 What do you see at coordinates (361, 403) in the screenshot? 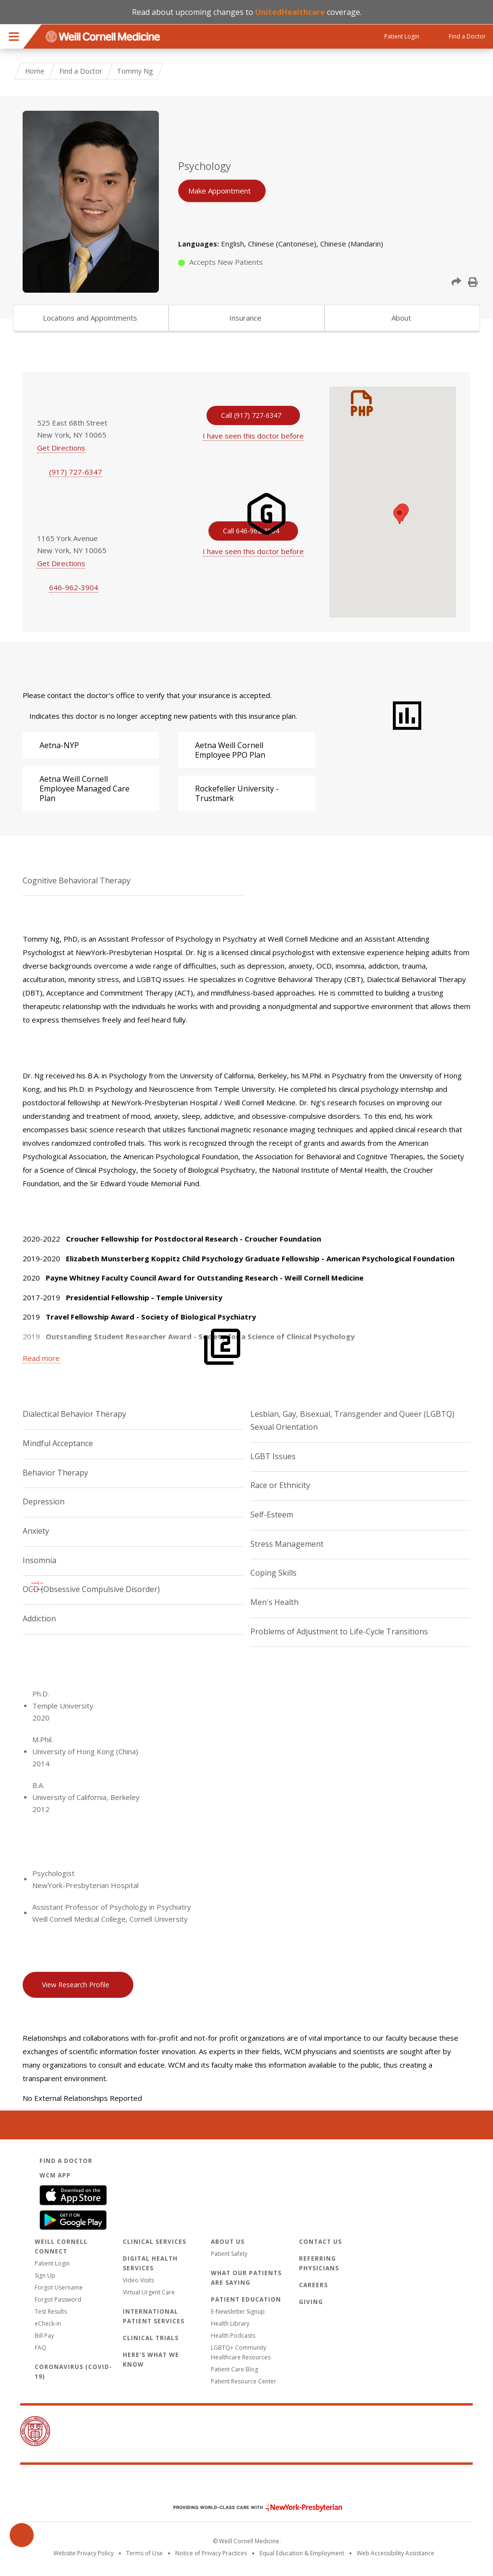
I see `indicates a PHP file type` at bounding box center [361, 403].